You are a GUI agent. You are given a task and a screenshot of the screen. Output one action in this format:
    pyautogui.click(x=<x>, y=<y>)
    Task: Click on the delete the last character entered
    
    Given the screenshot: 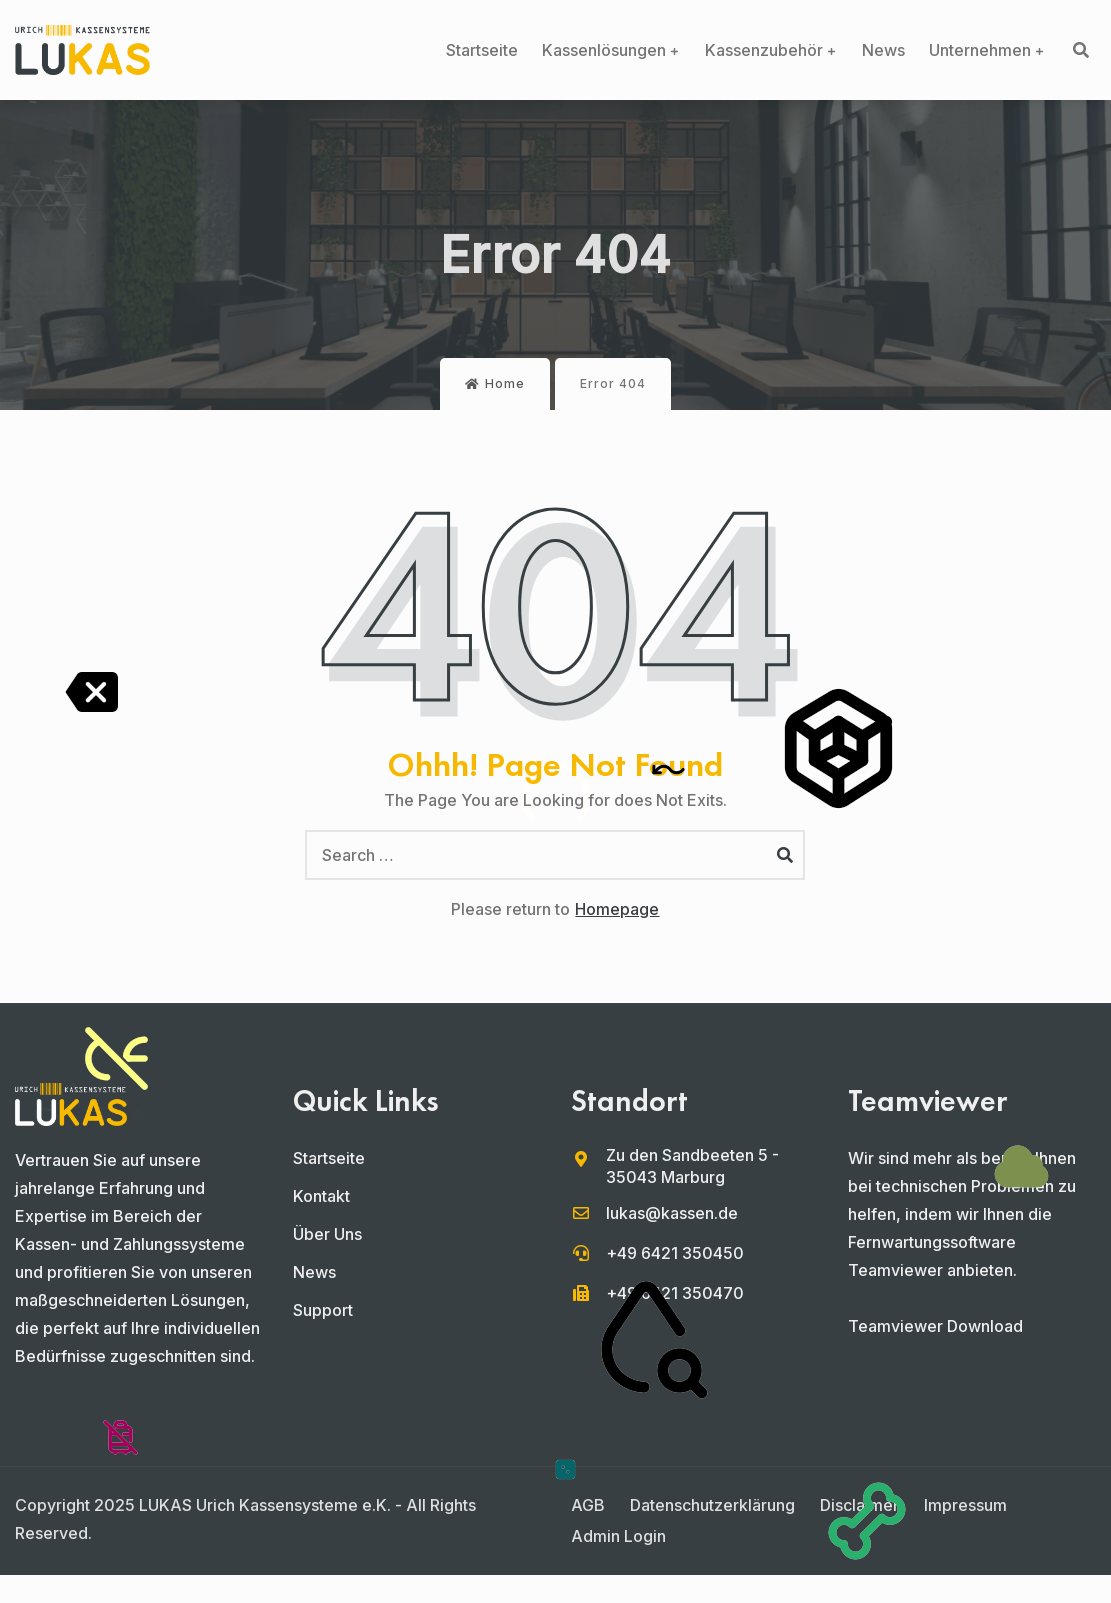 What is the action you would take?
    pyautogui.click(x=94, y=692)
    